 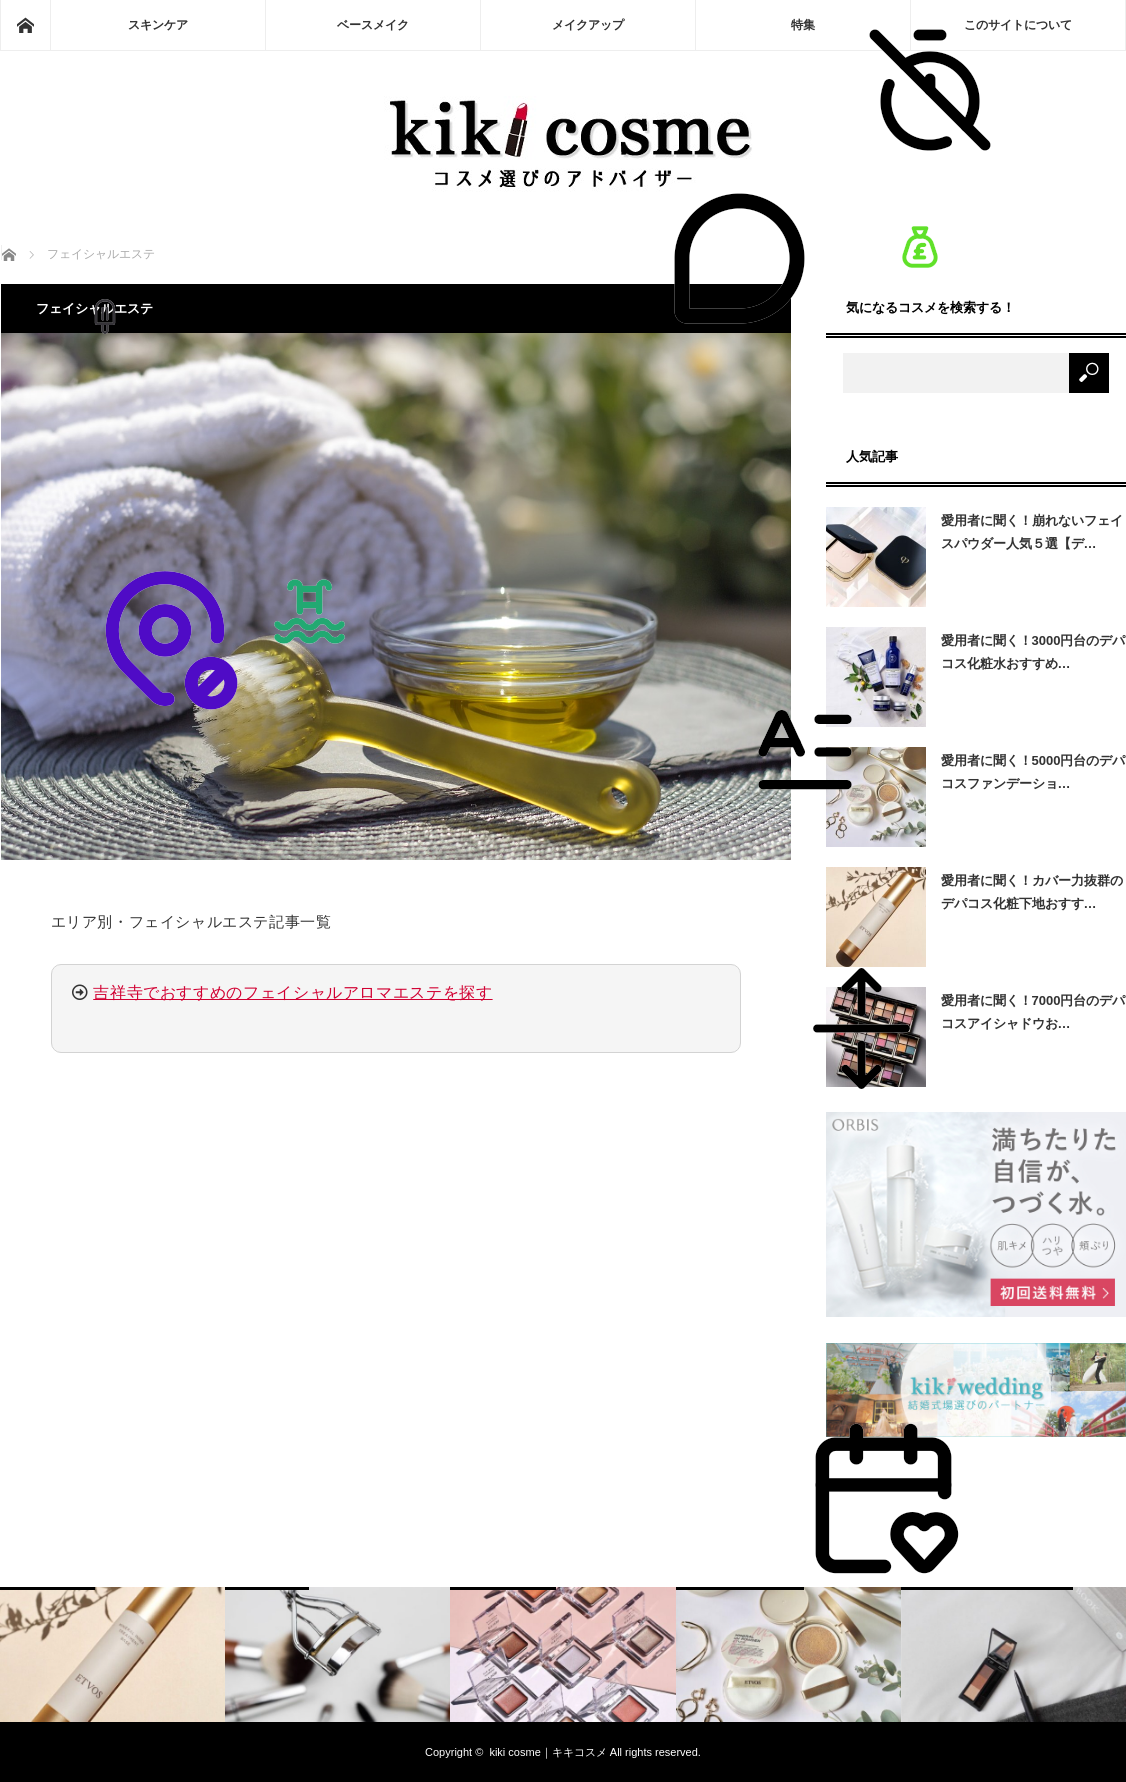 I want to click on open chat or messaging, so click(x=737, y=261).